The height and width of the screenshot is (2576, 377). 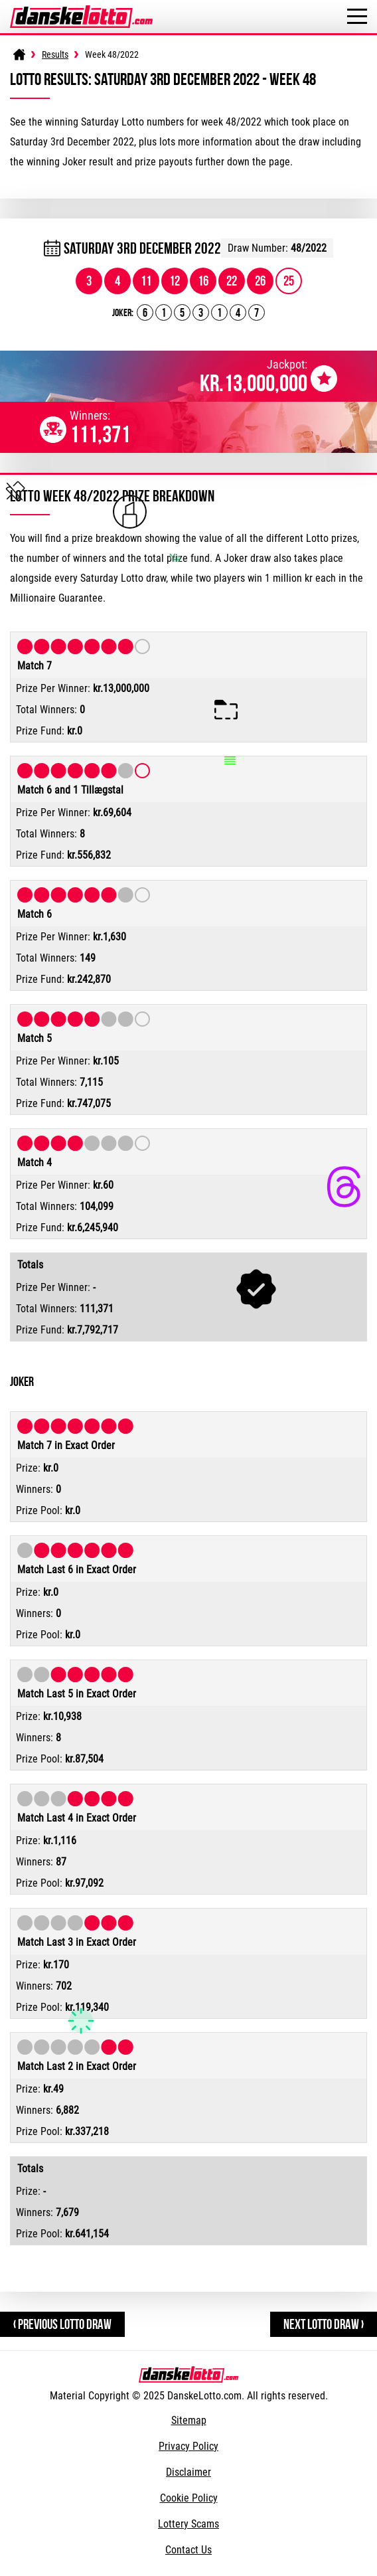 What do you see at coordinates (256, 1289) in the screenshot?
I see `indicates verified or authenticated status` at bounding box center [256, 1289].